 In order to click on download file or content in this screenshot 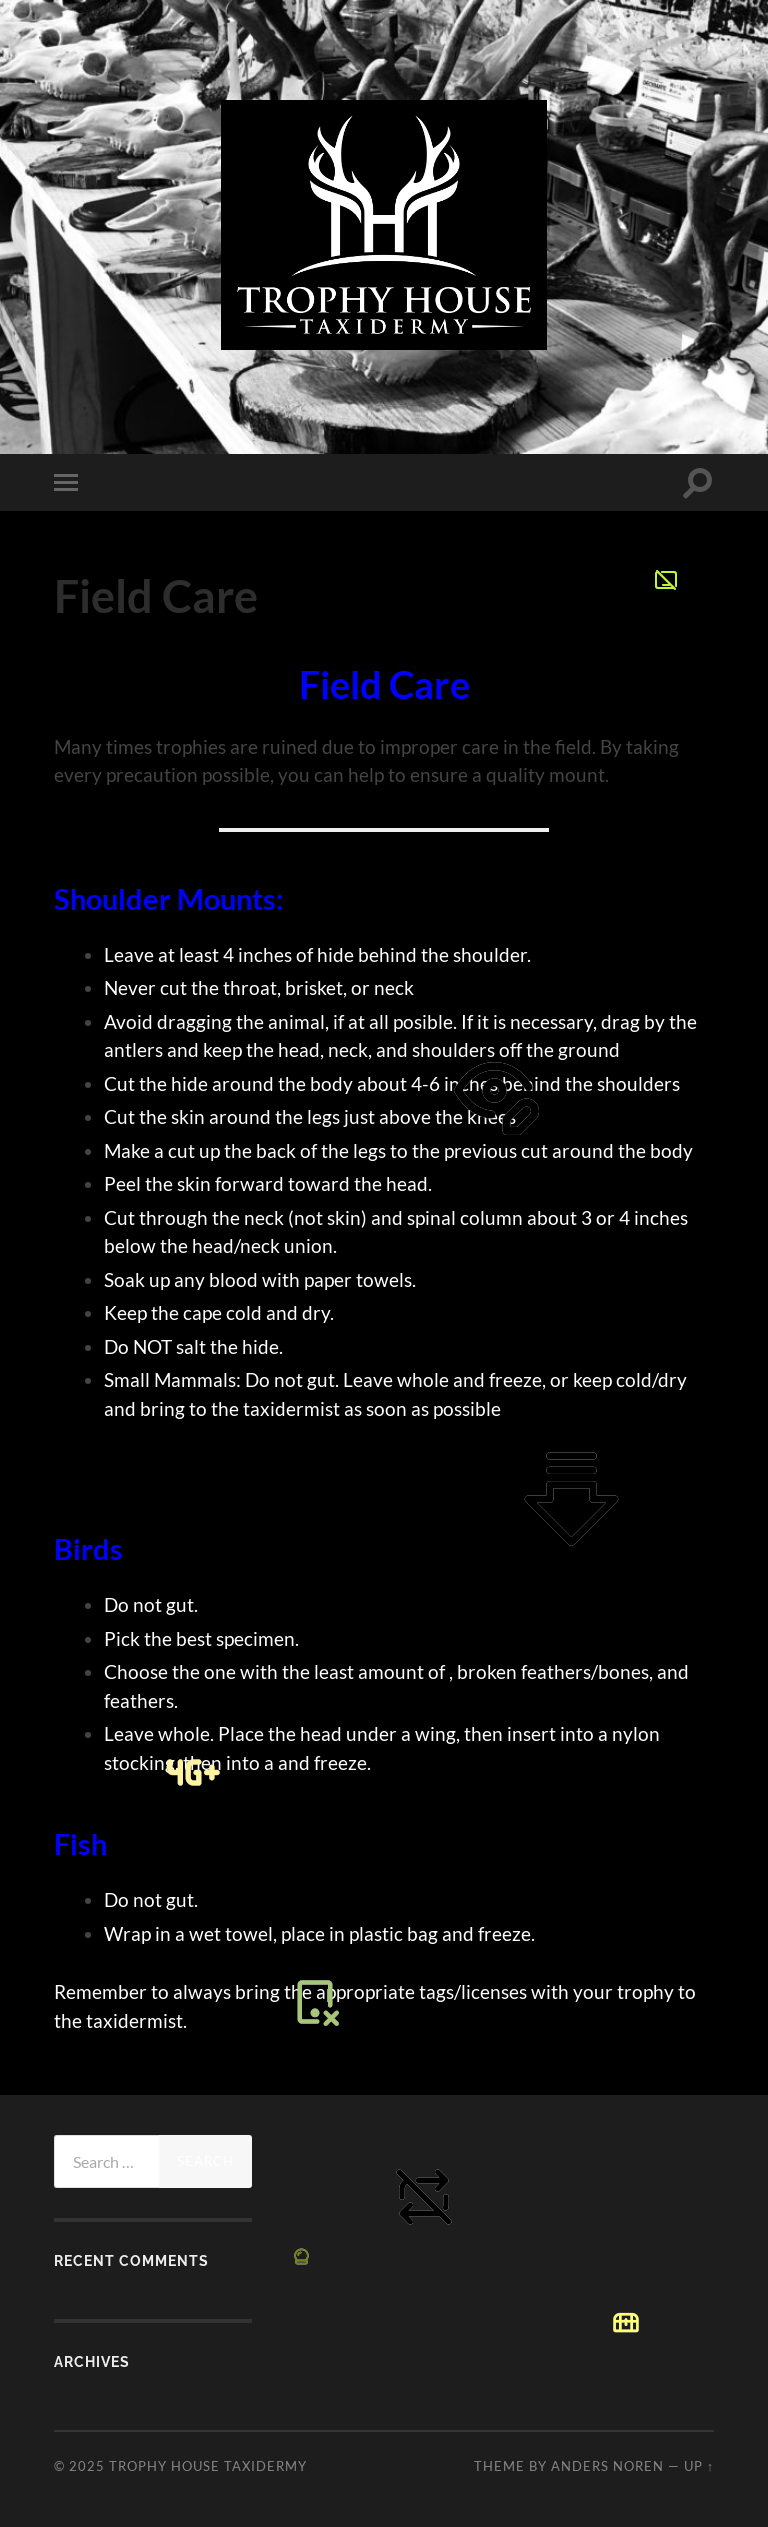, I will do `click(571, 1495)`.